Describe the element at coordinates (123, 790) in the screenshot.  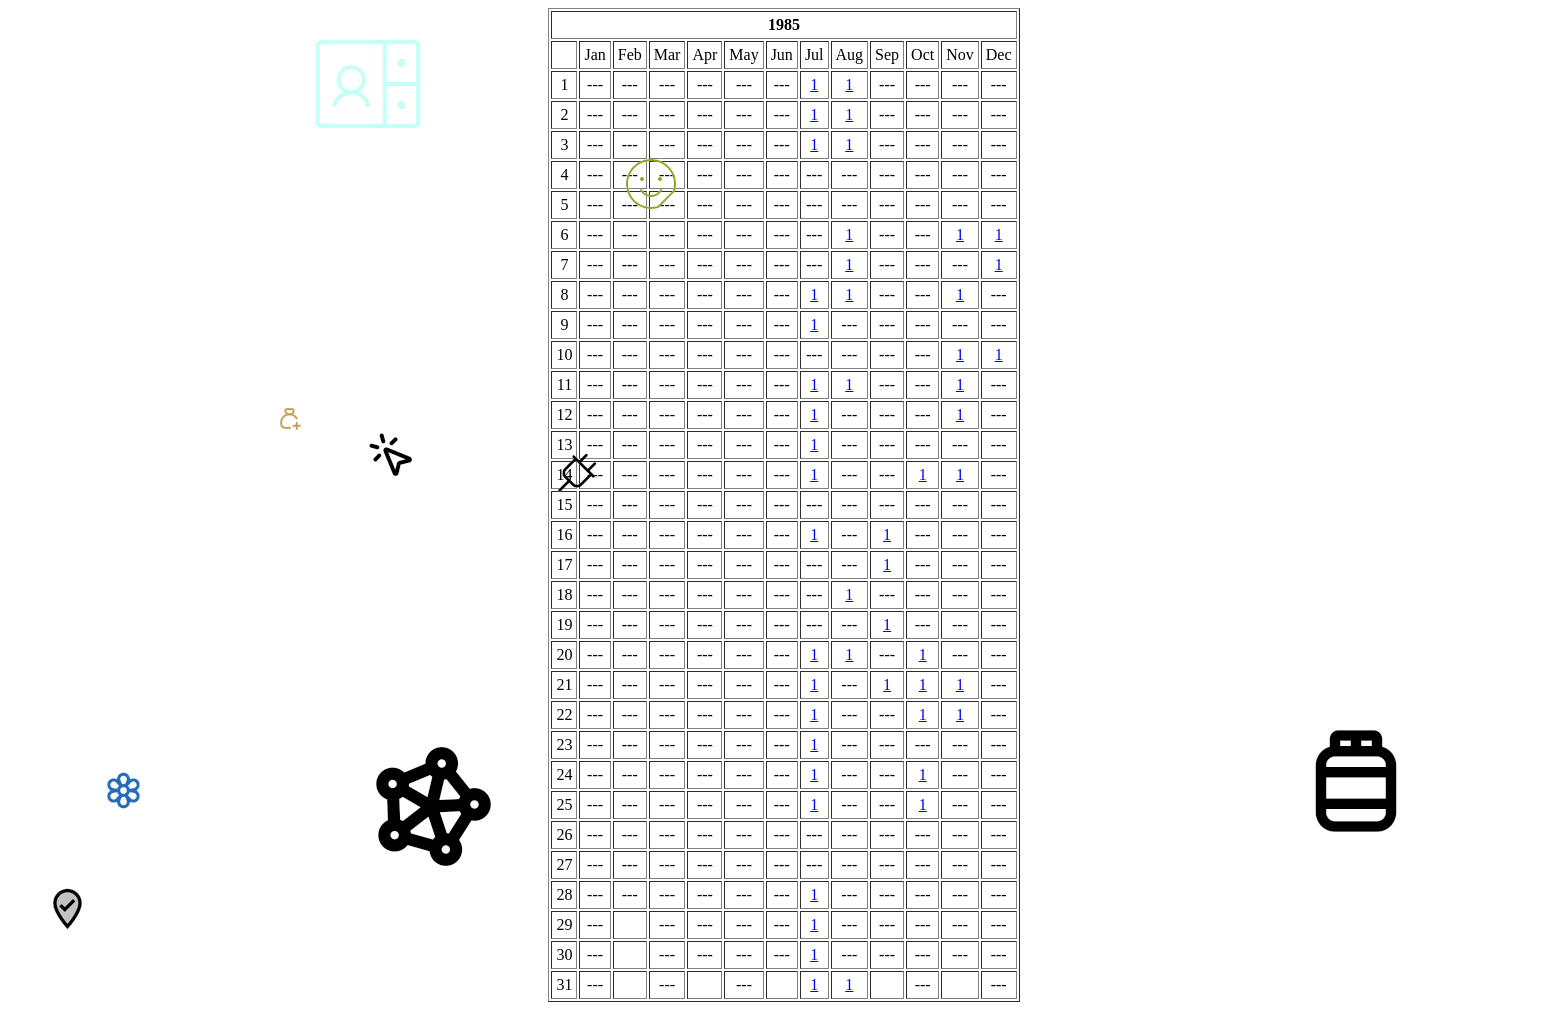
I see `access garden or plant care features` at that location.